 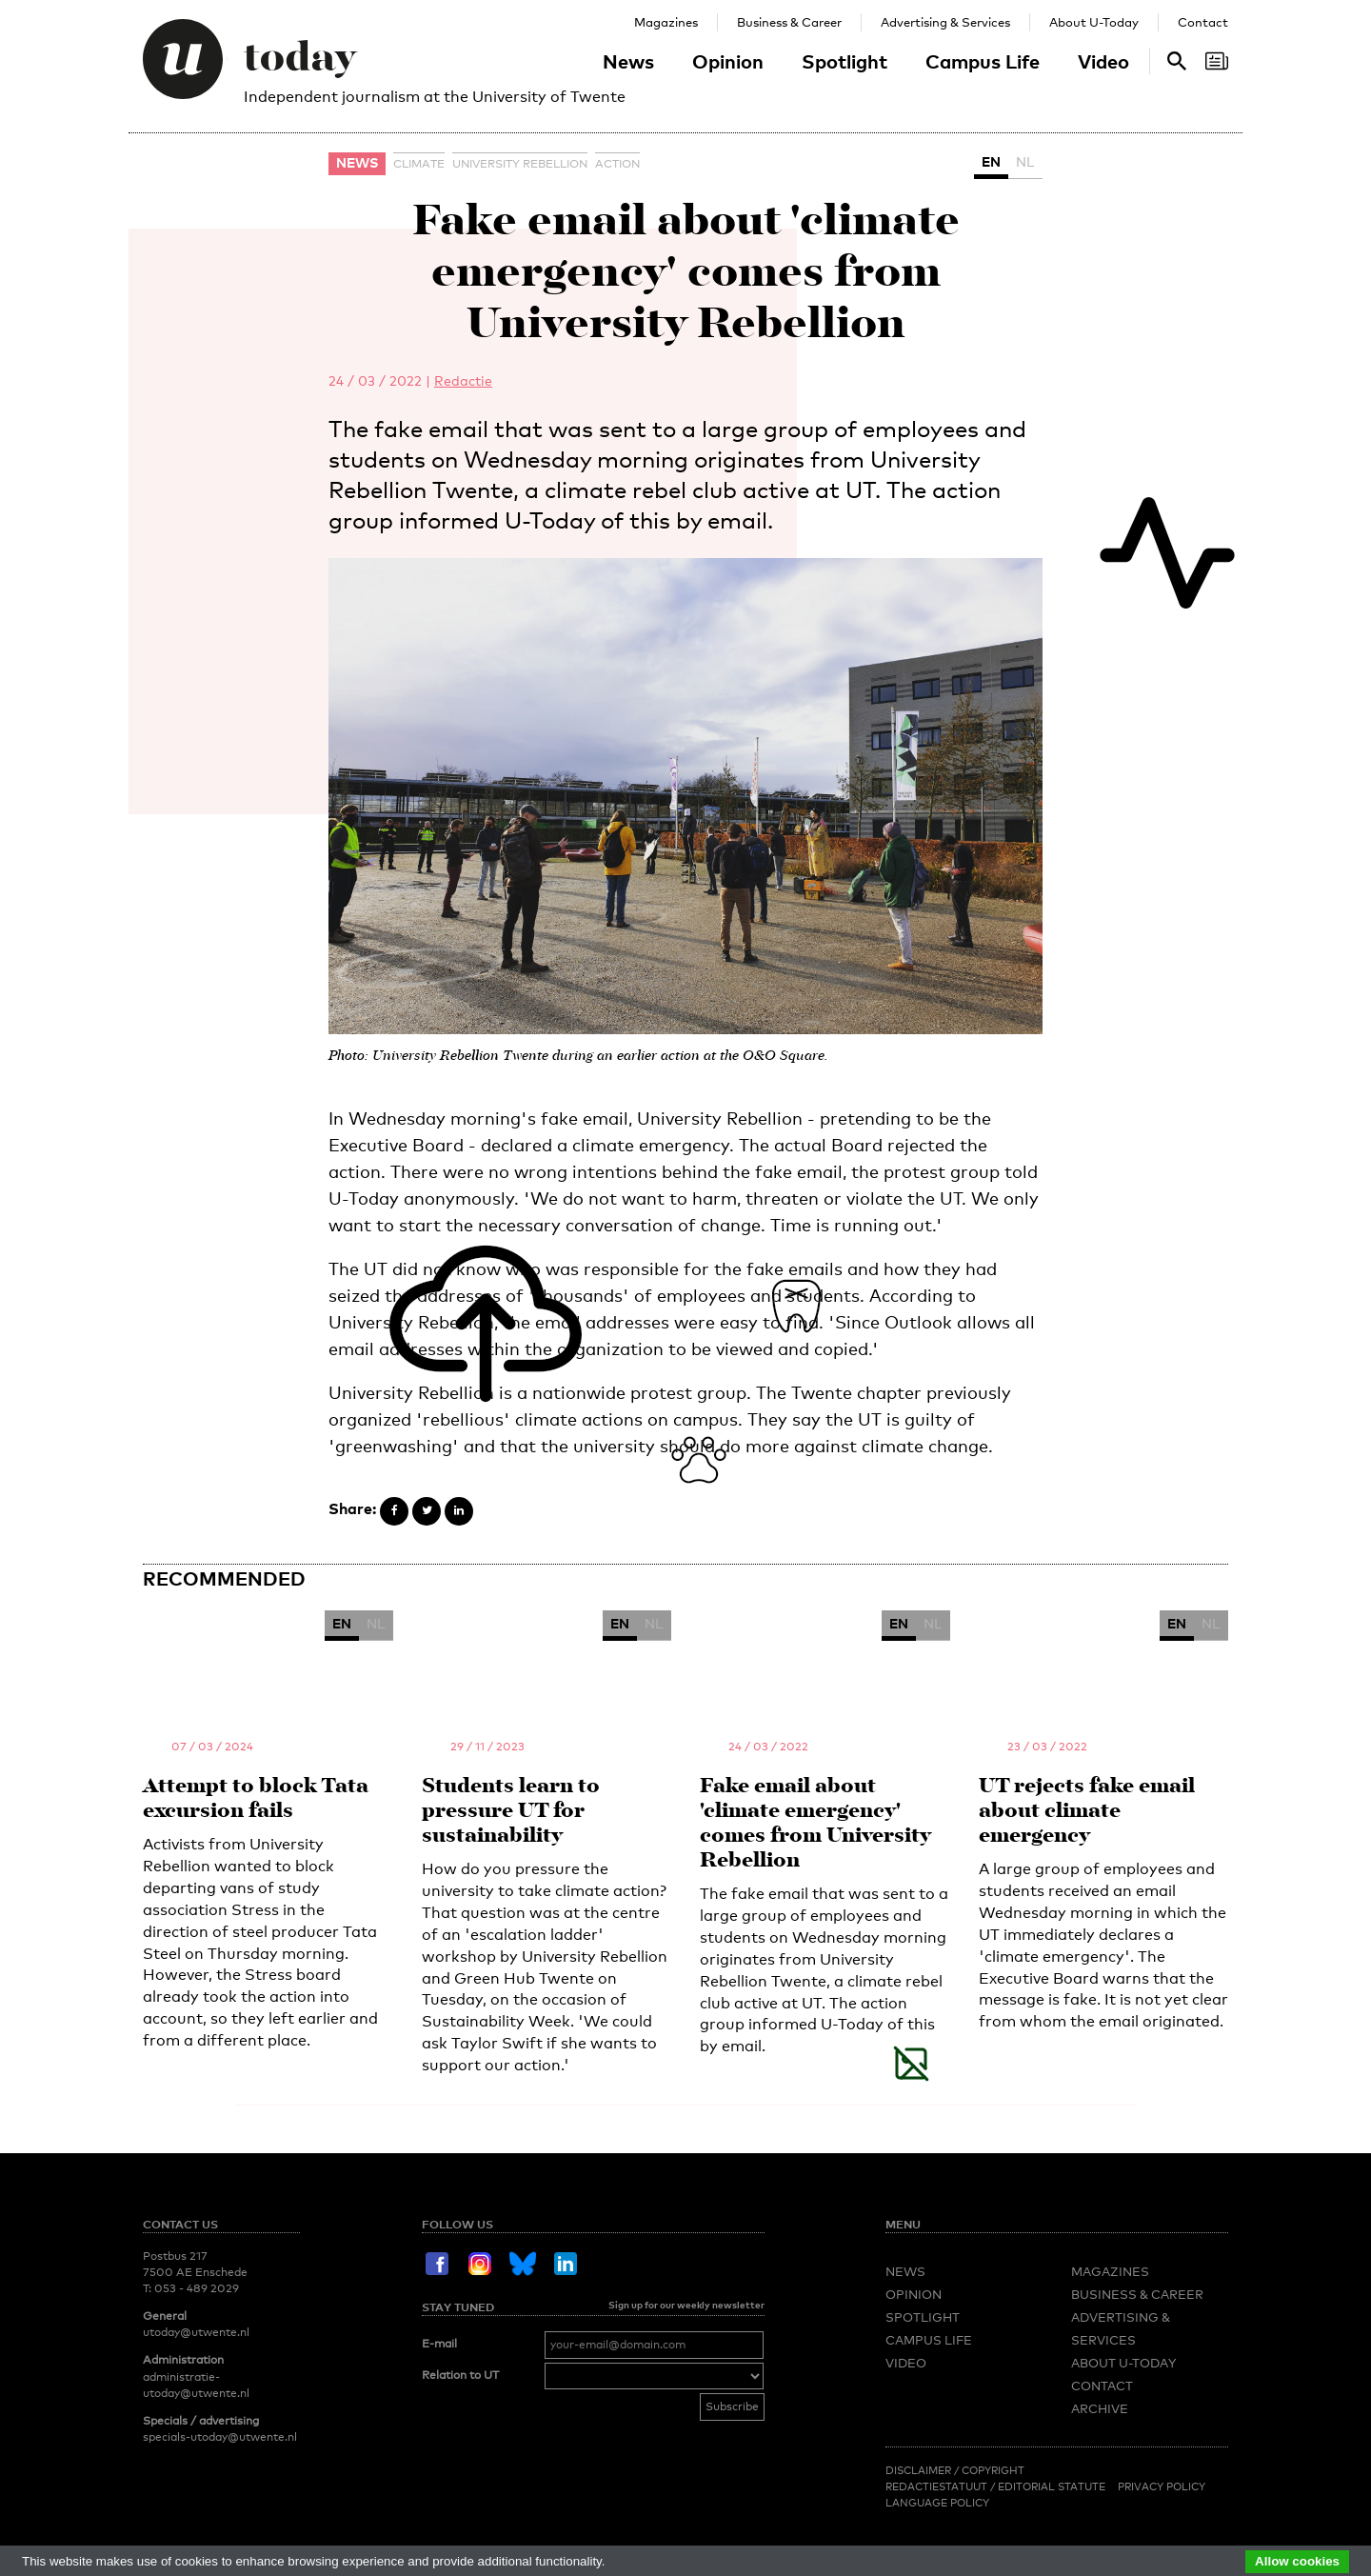 What do you see at coordinates (1167, 555) in the screenshot?
I see `view health or heart rate data` at bounding box center [1167, 555].